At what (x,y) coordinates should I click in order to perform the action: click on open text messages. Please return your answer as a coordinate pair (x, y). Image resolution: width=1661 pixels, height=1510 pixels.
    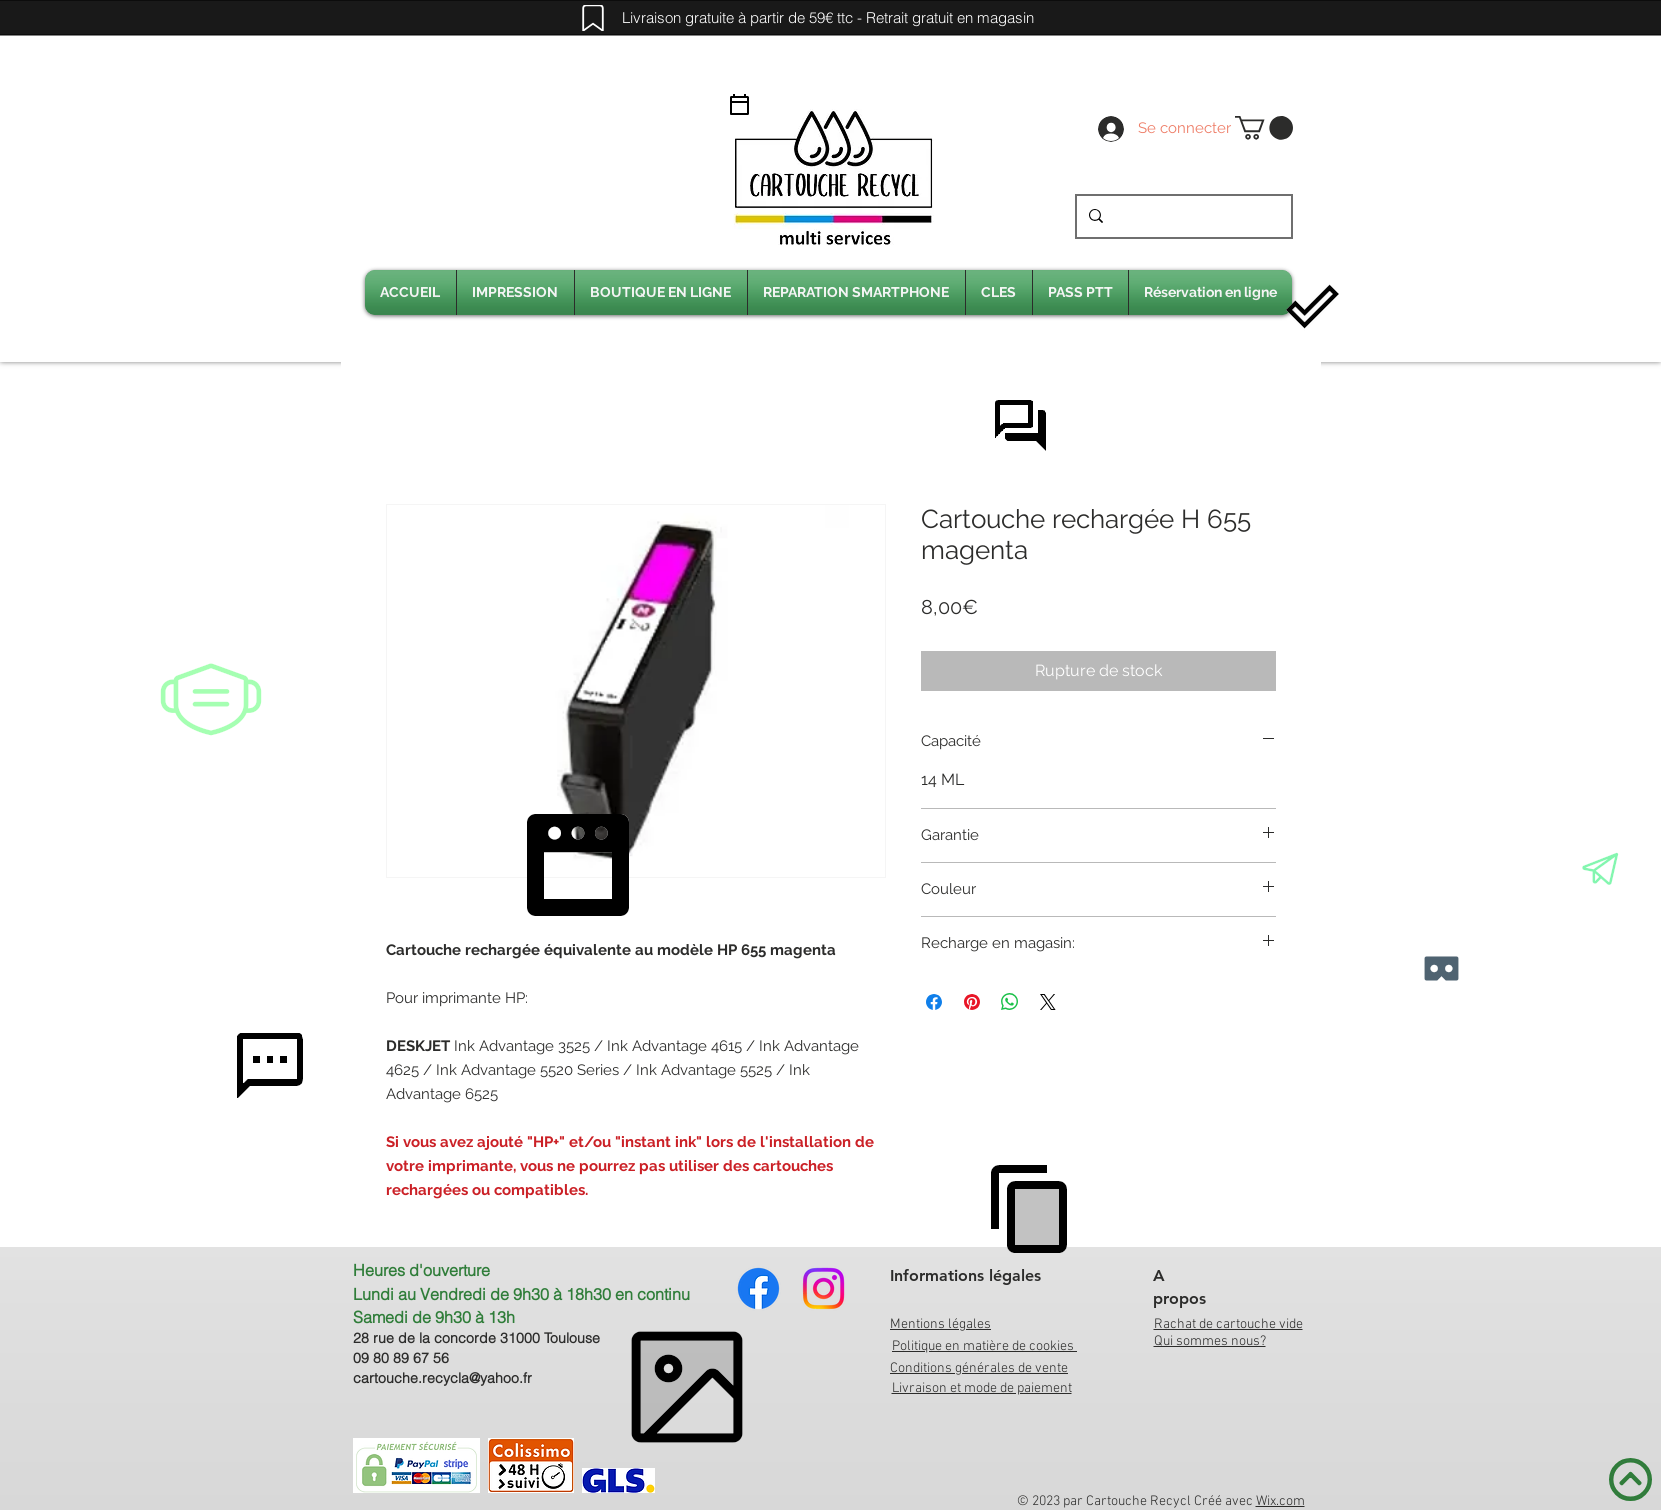
    Looking at the image, I should click on (270, 1066).